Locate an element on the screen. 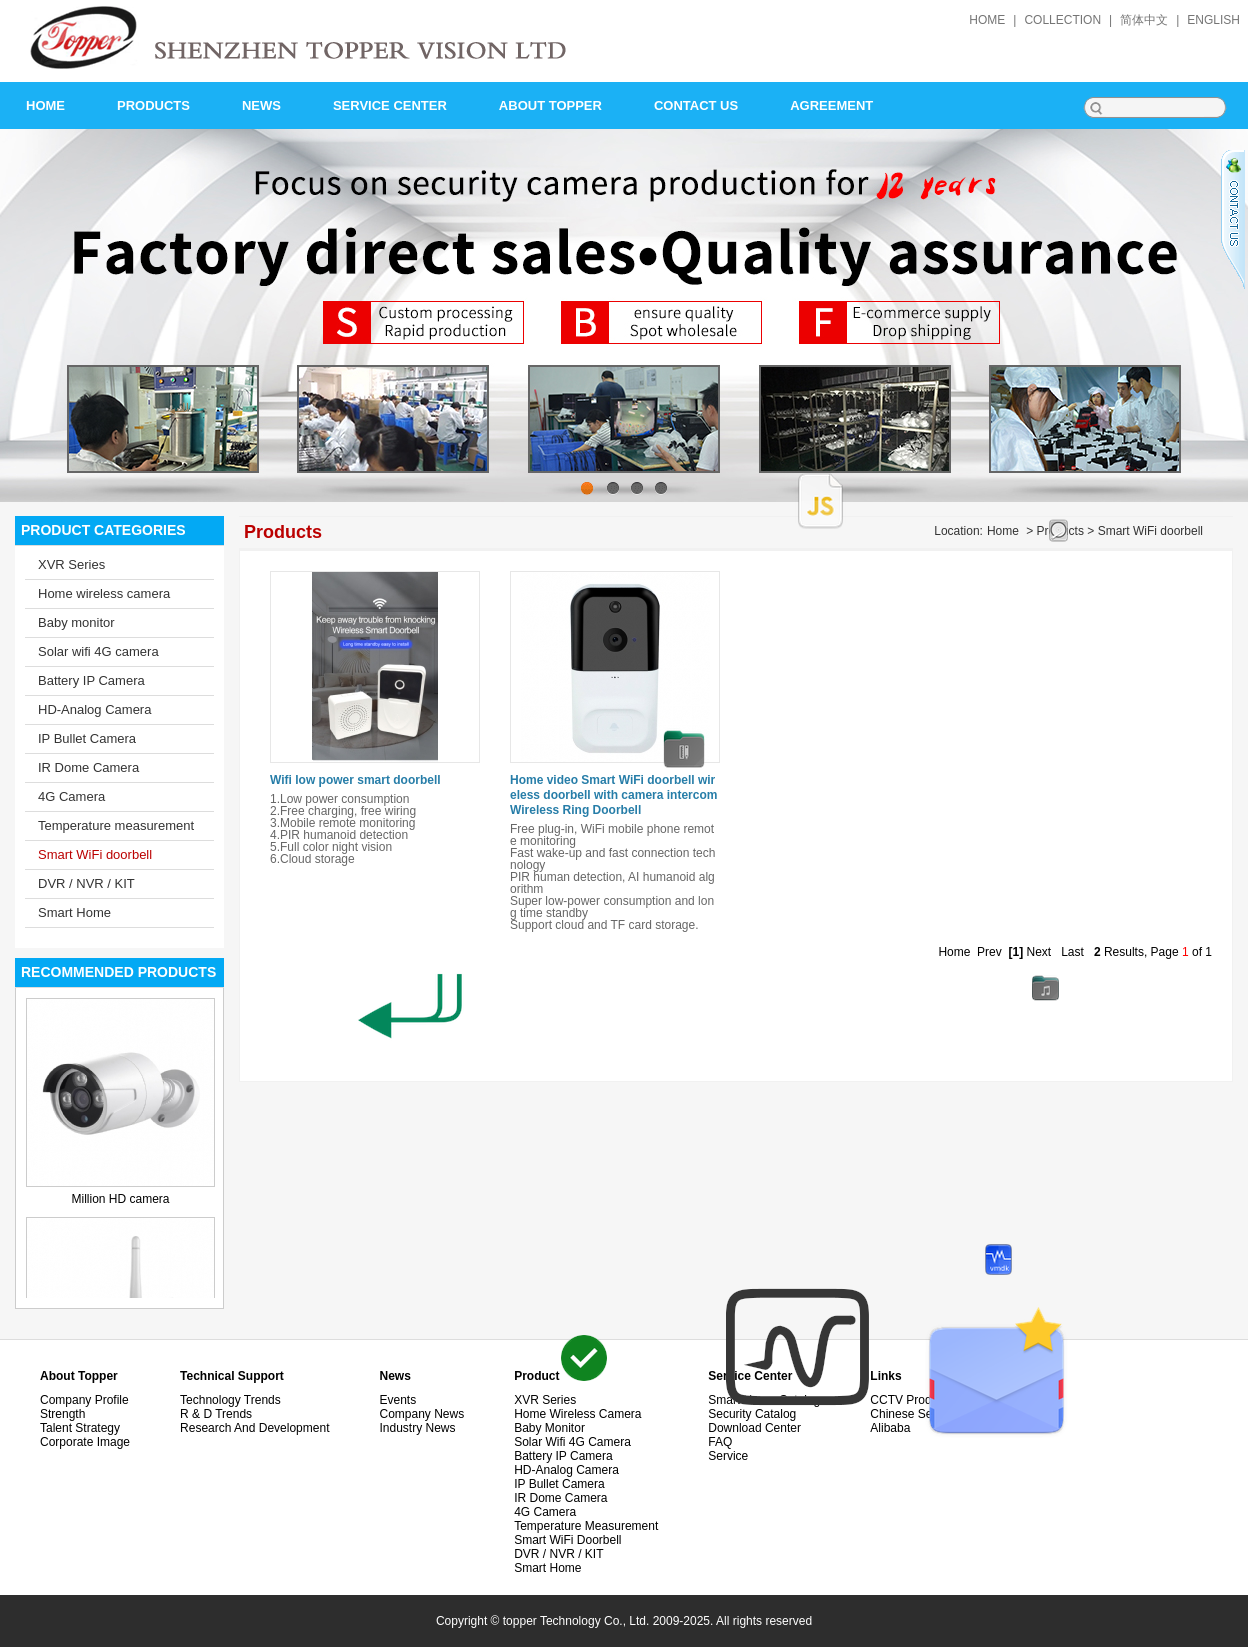  reply to all recipients in an email thread is located at coordinates (178, 407).